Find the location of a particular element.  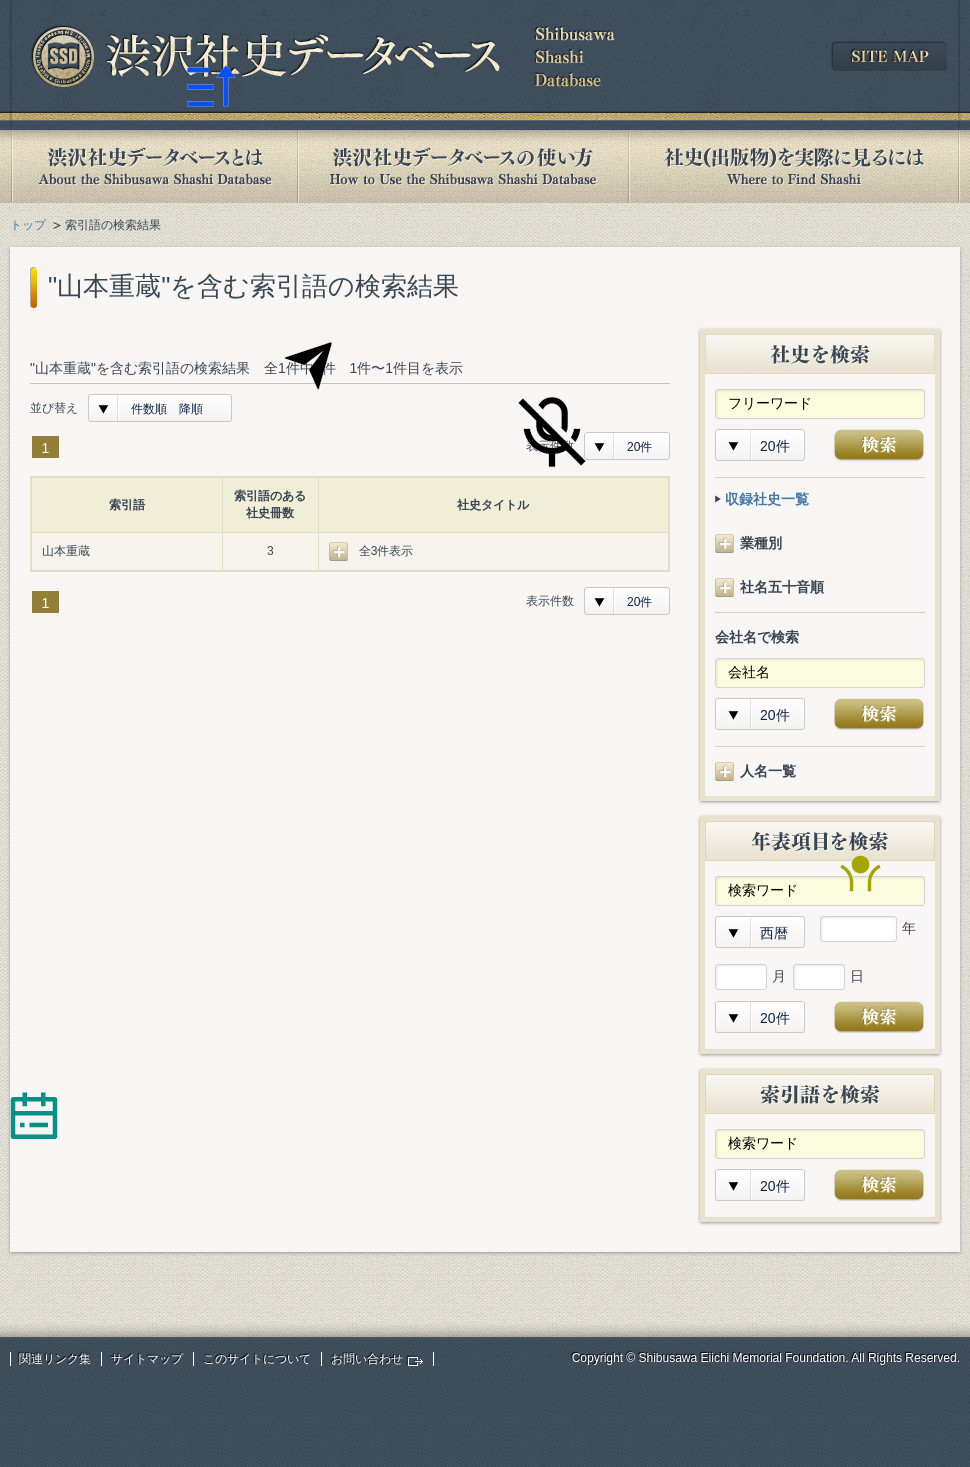

indicates a welcoming or friendly user state is located at coordinates (860, 873).